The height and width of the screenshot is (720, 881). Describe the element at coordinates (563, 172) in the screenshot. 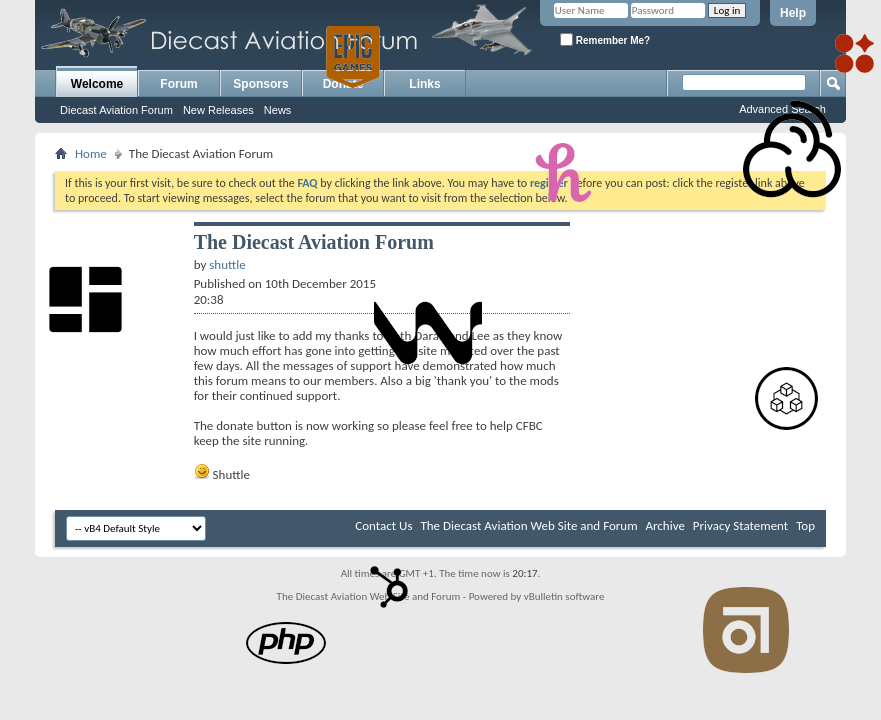

I see `open the Honey browser extension` at that location.